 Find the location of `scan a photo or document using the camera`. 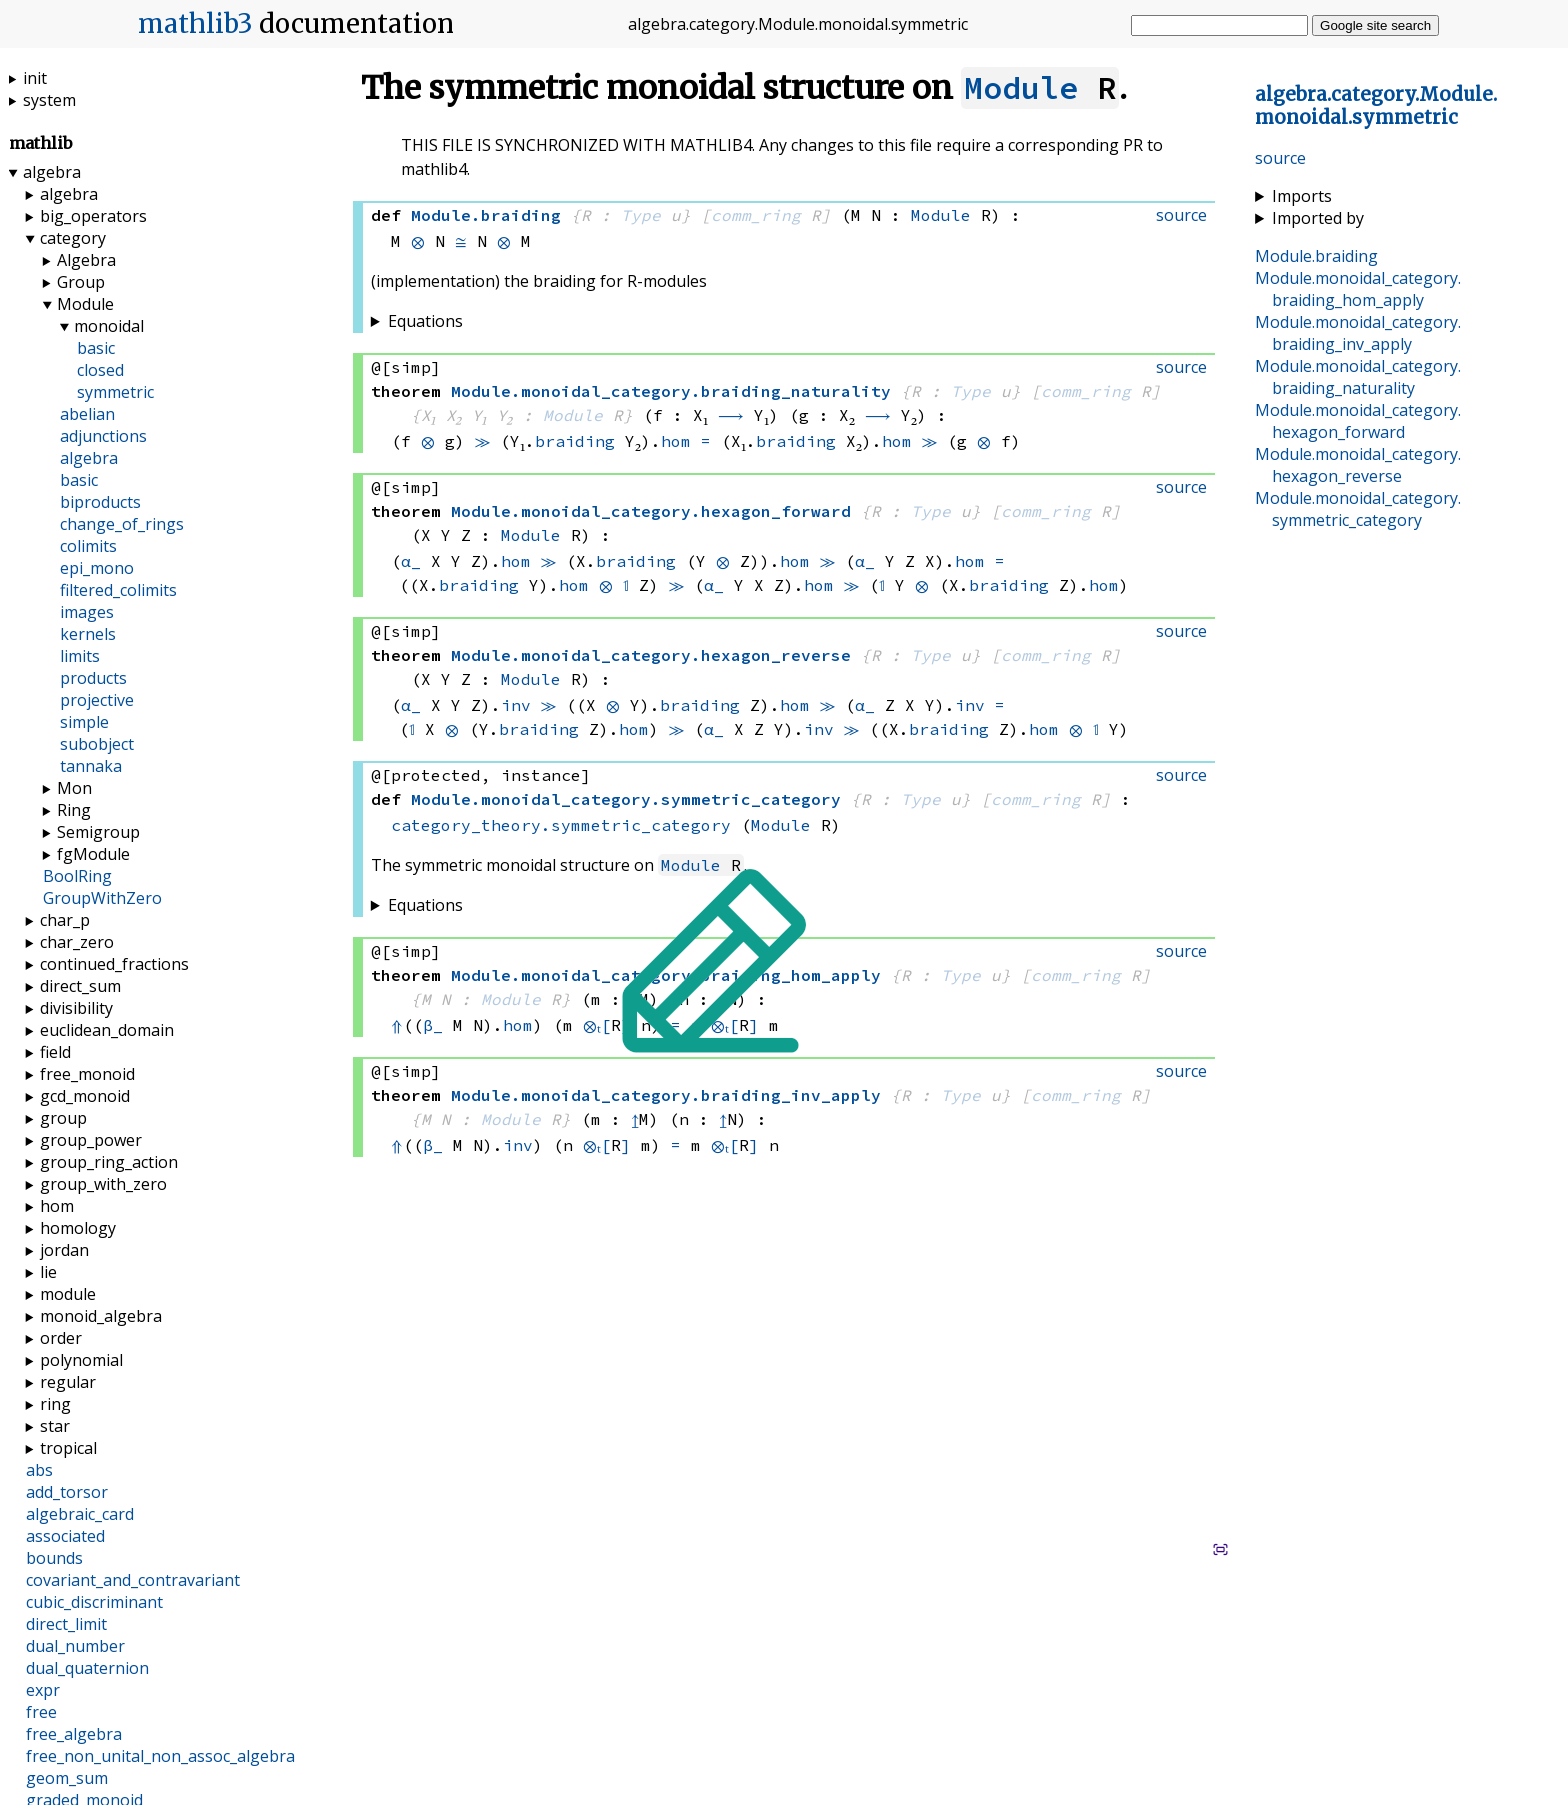

scan a photo or document using the camera is located at coordinates (1220, 1549).